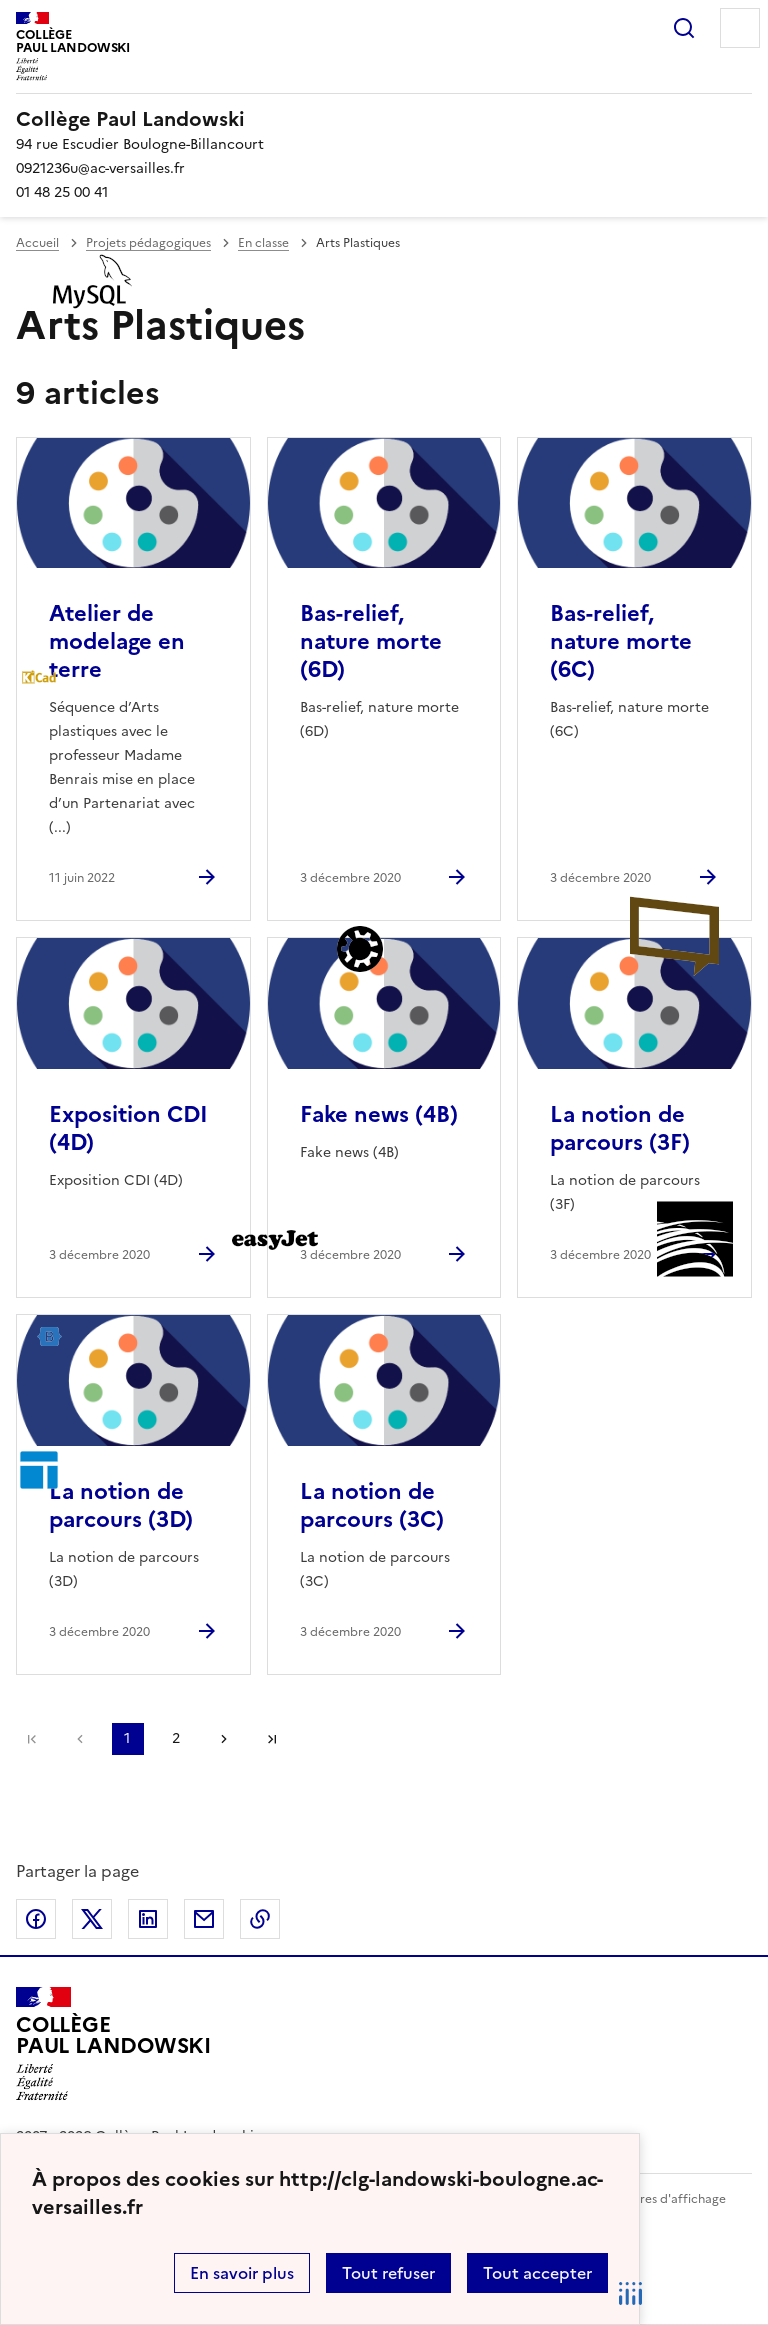 The width and height of the screenshot is (768, 2325). What do you see at coordinates (39, 1470) in the screenshot?
I see `switch to grid or layout view` at bounding box center [39, 1470].